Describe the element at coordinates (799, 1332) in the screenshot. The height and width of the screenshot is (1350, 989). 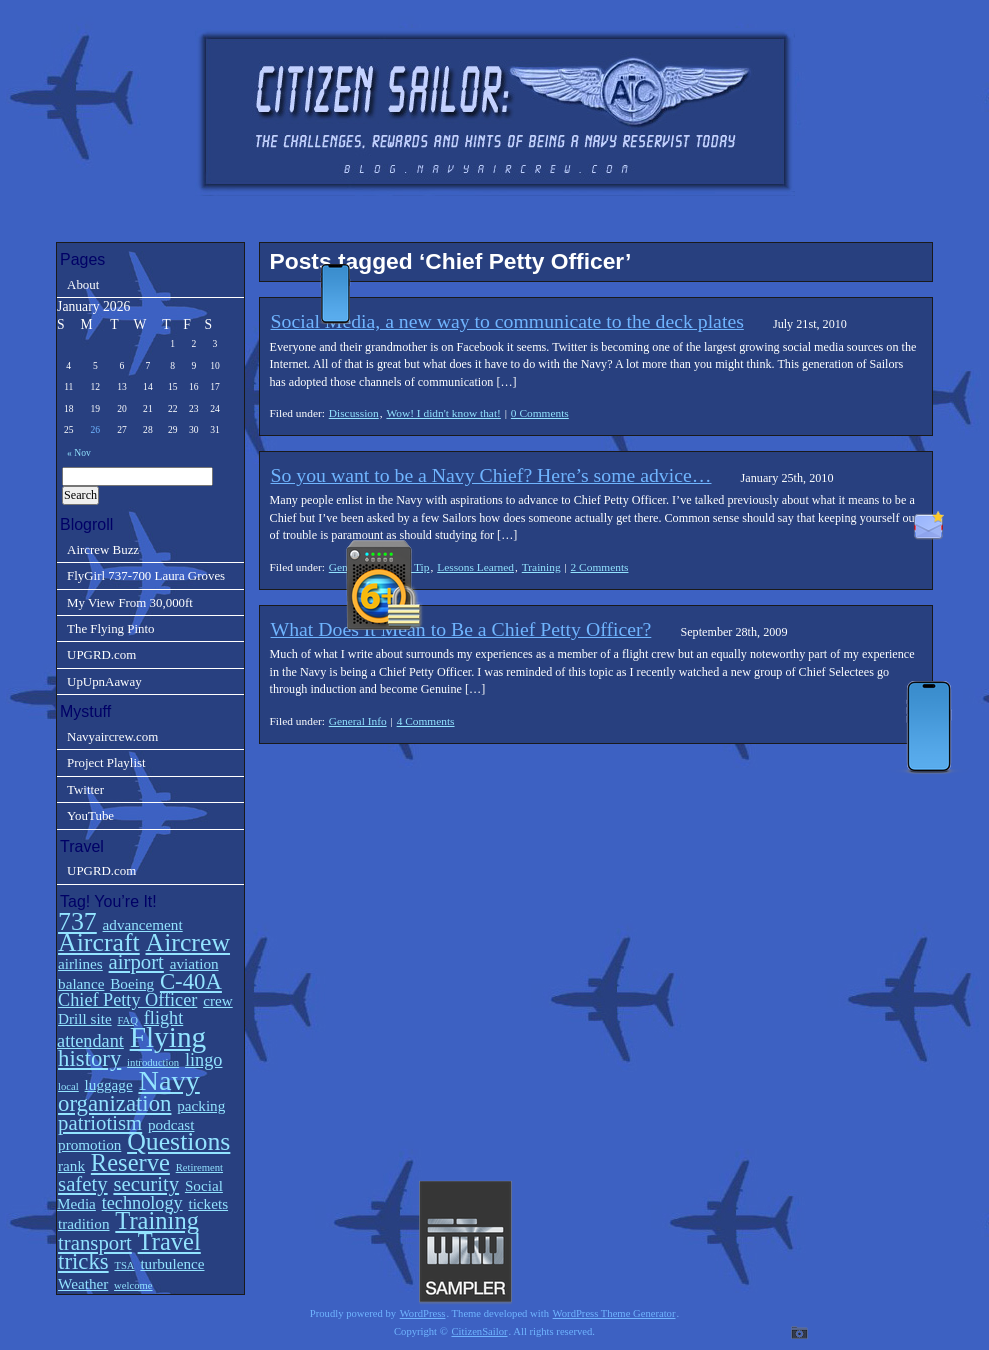
I see `view smart folder with automated rules` at that location.